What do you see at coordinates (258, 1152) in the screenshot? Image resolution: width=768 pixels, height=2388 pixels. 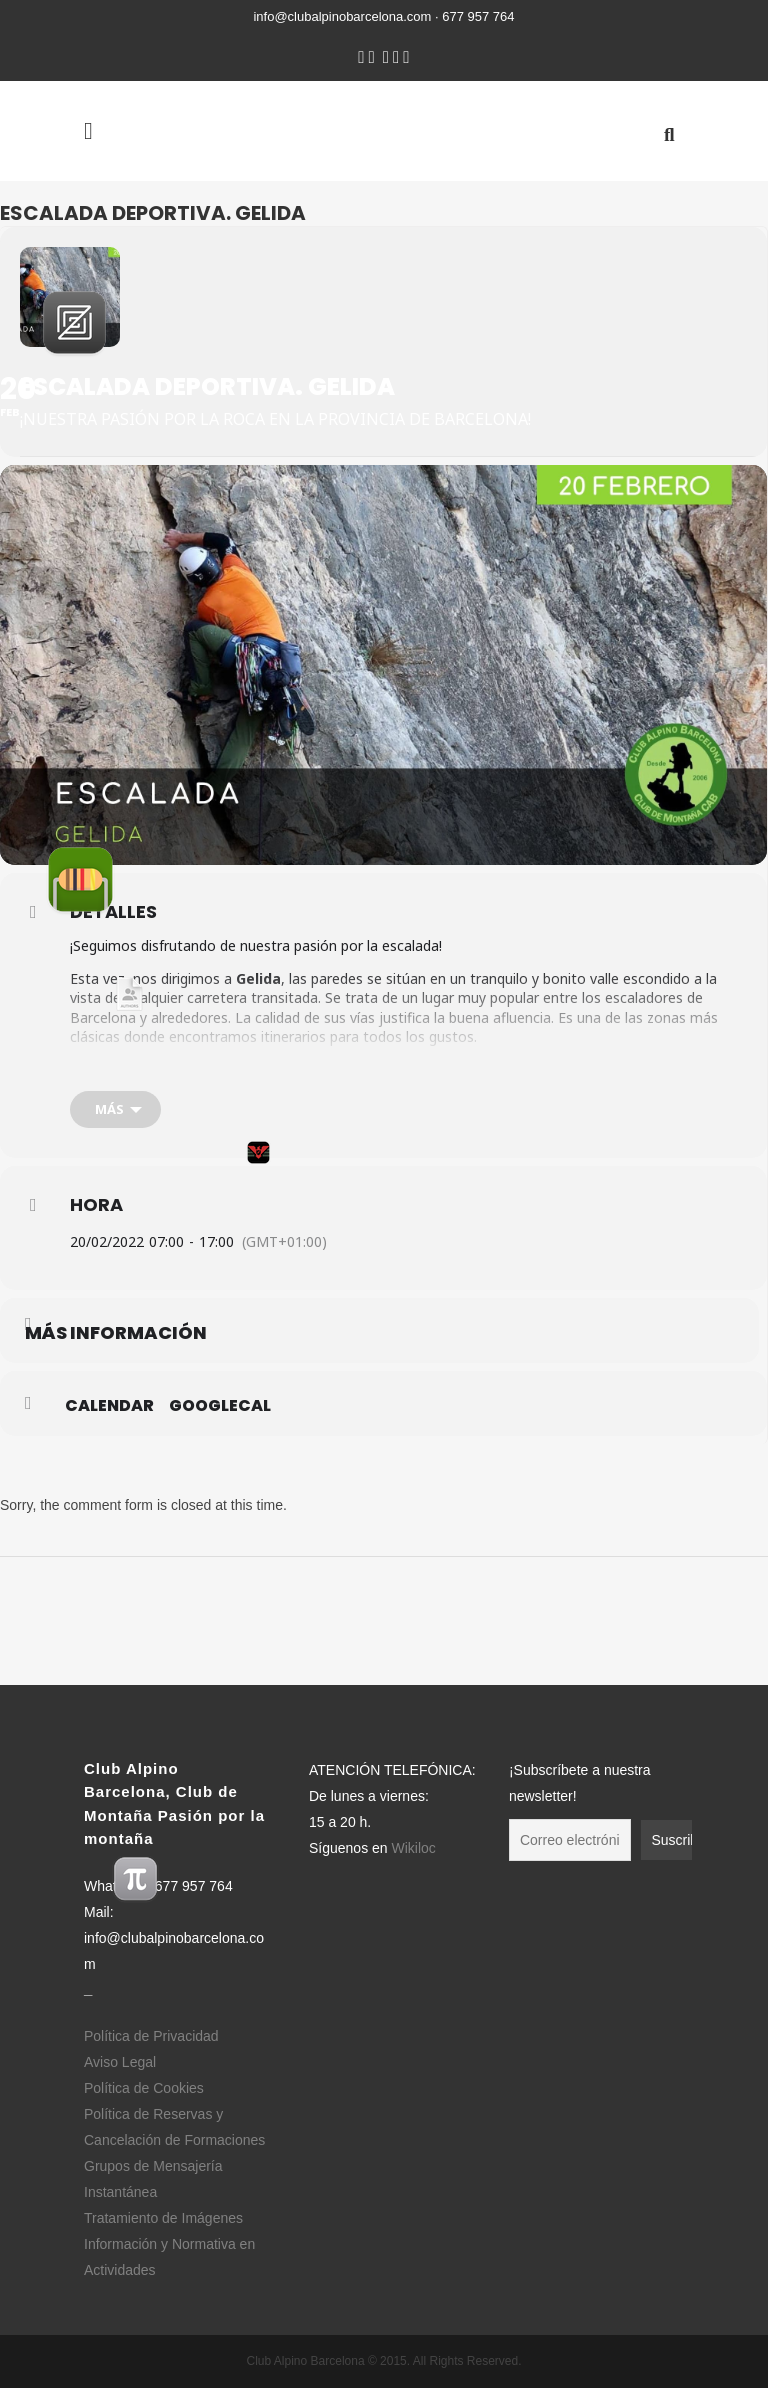 I see `launch papers, please game` at bounding box center [258, 1152].